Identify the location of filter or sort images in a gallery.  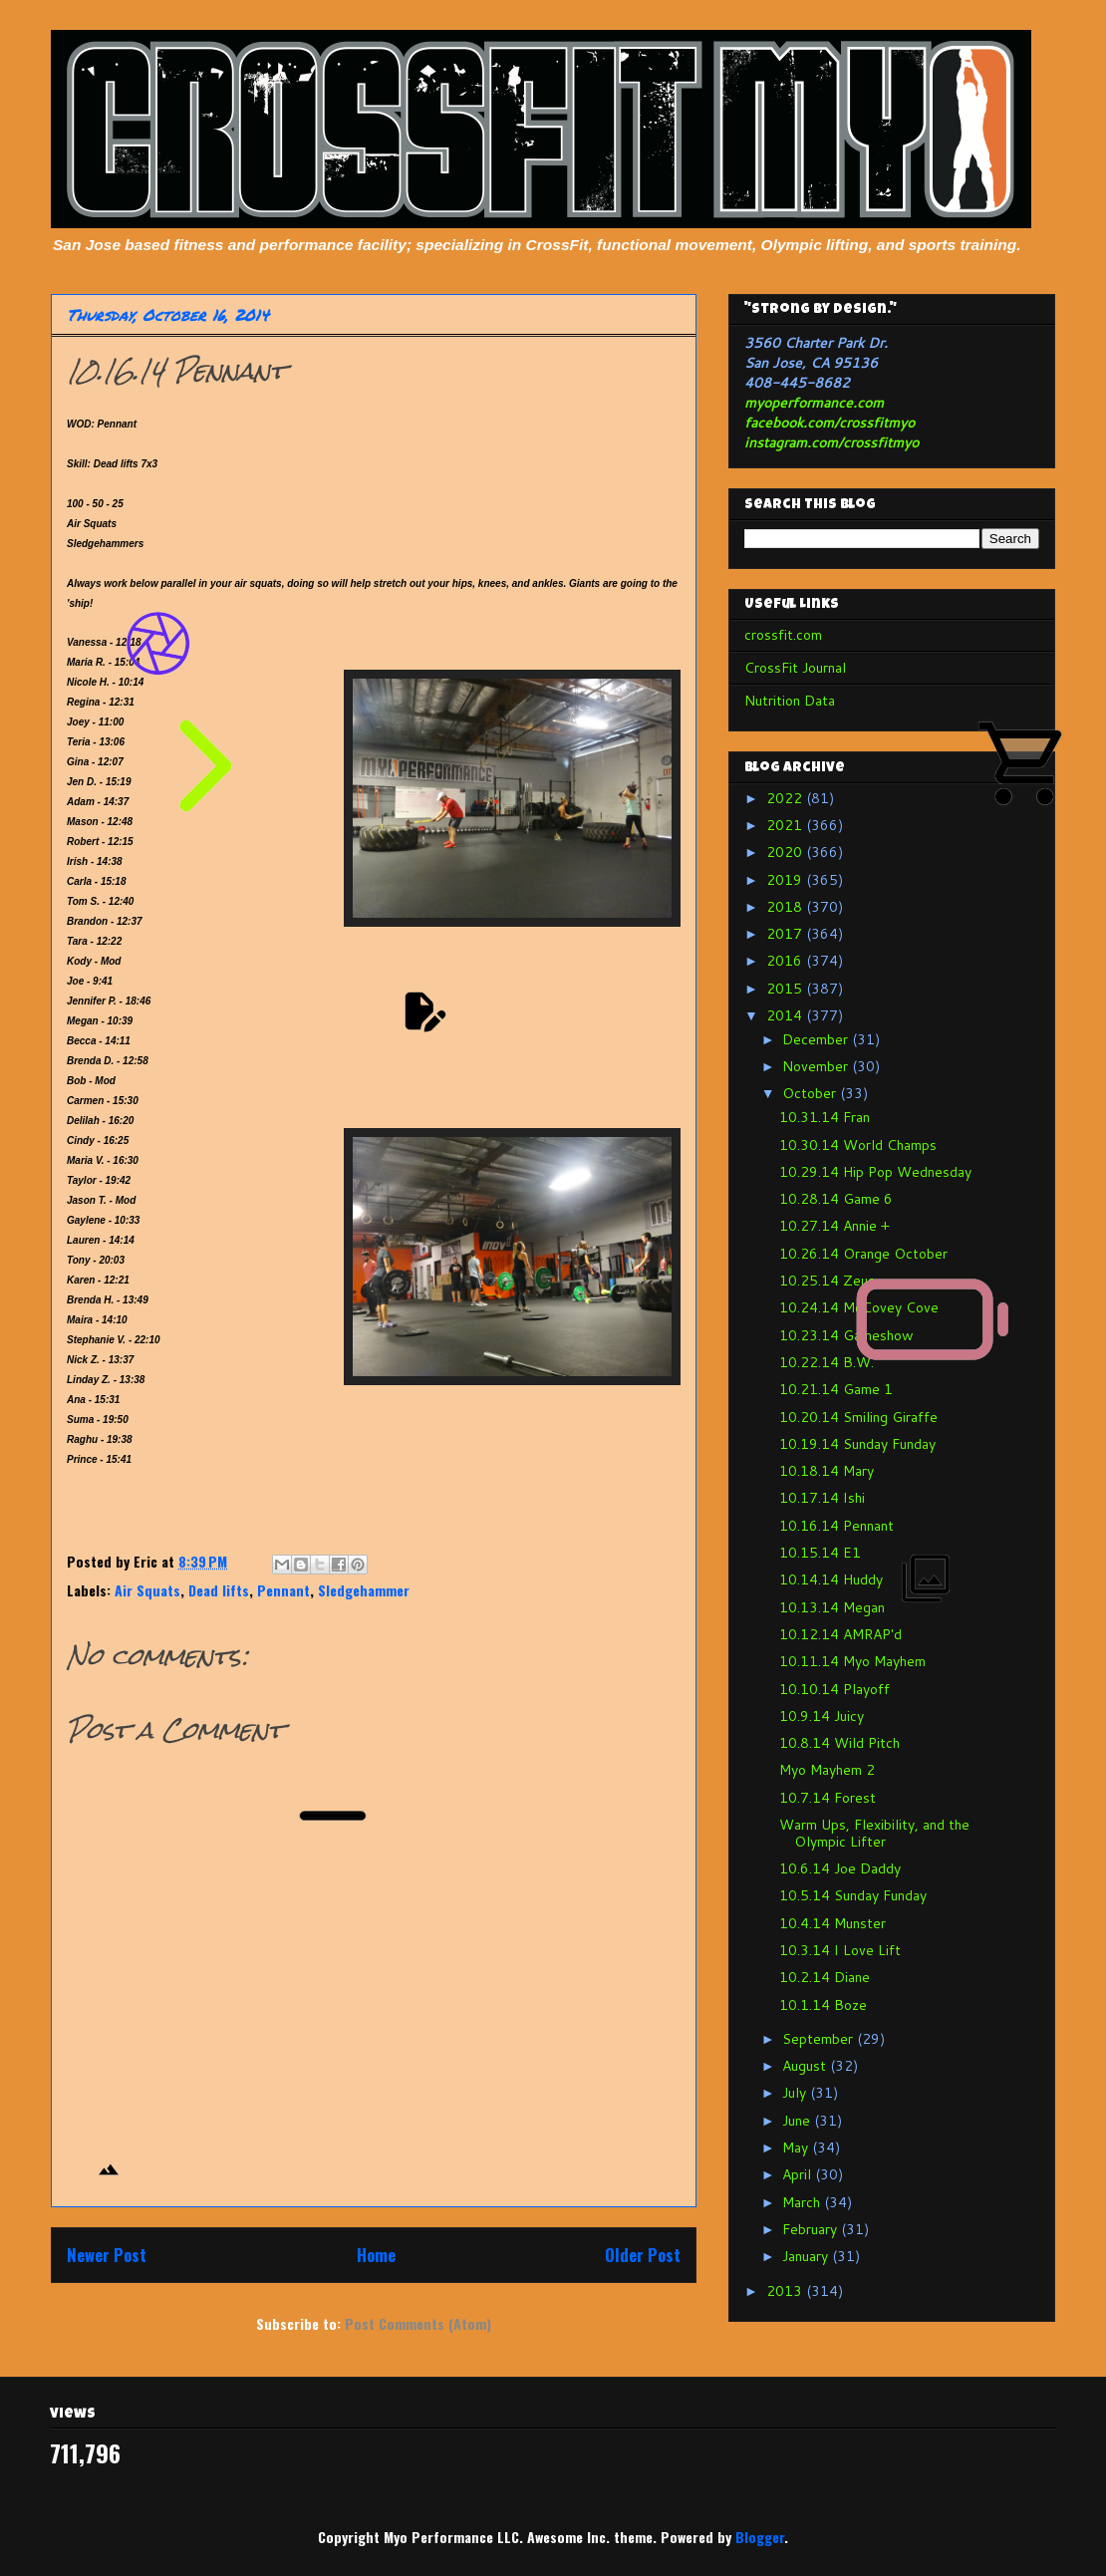
(926, 1578).